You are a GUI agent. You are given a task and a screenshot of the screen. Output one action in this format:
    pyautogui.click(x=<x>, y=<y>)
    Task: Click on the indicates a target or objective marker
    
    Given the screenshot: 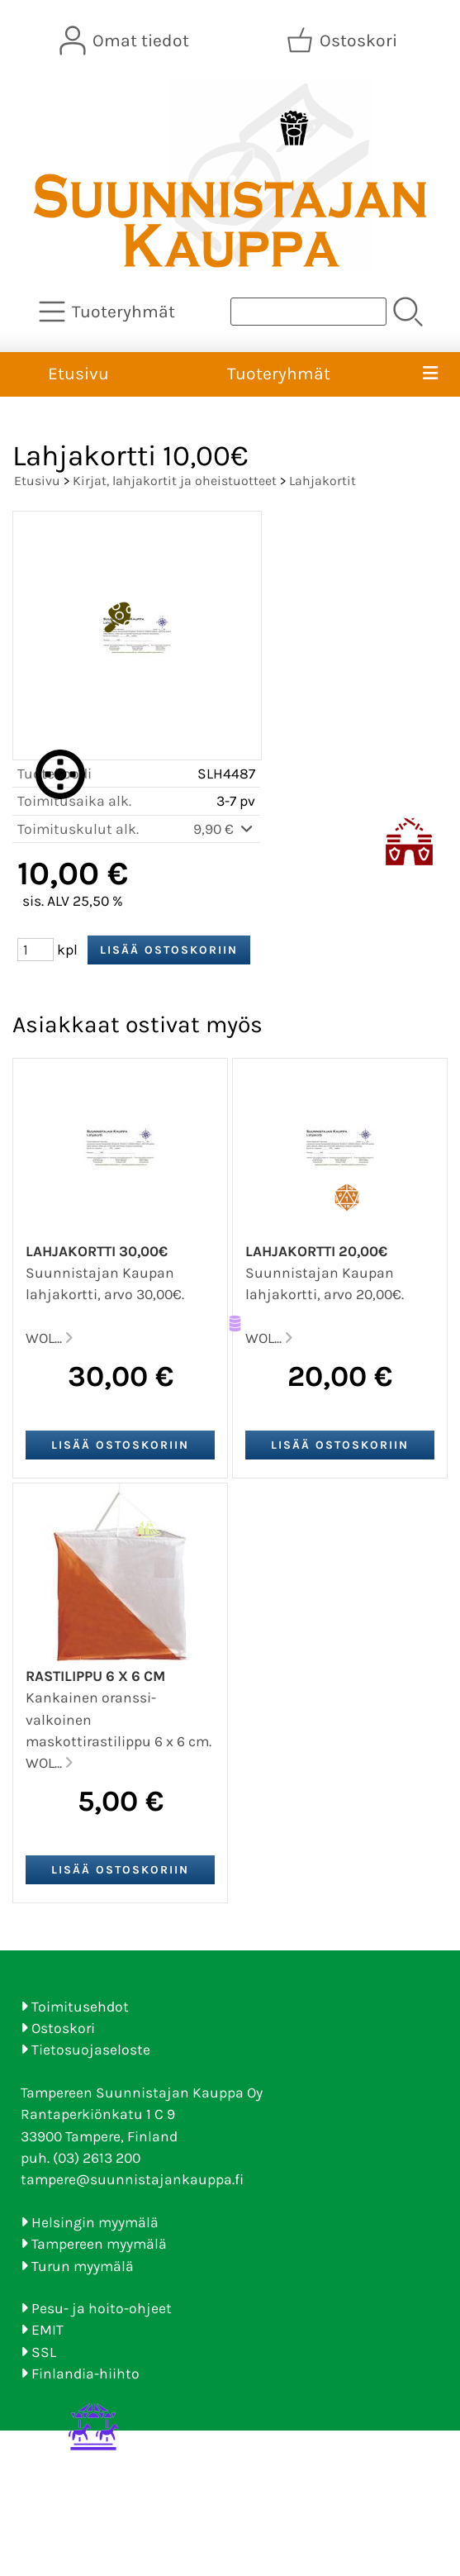 What is the action you would take?
    pyautogui.click(x=60, y=774)
    